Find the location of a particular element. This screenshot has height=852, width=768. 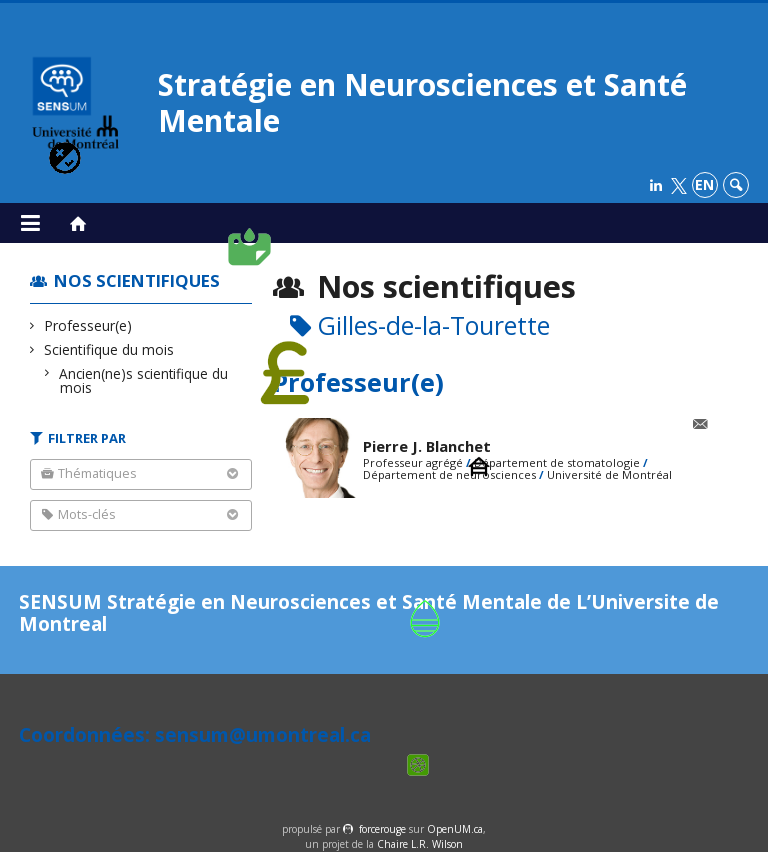

view home exterior or siding options is located at coordinates (479, 467).